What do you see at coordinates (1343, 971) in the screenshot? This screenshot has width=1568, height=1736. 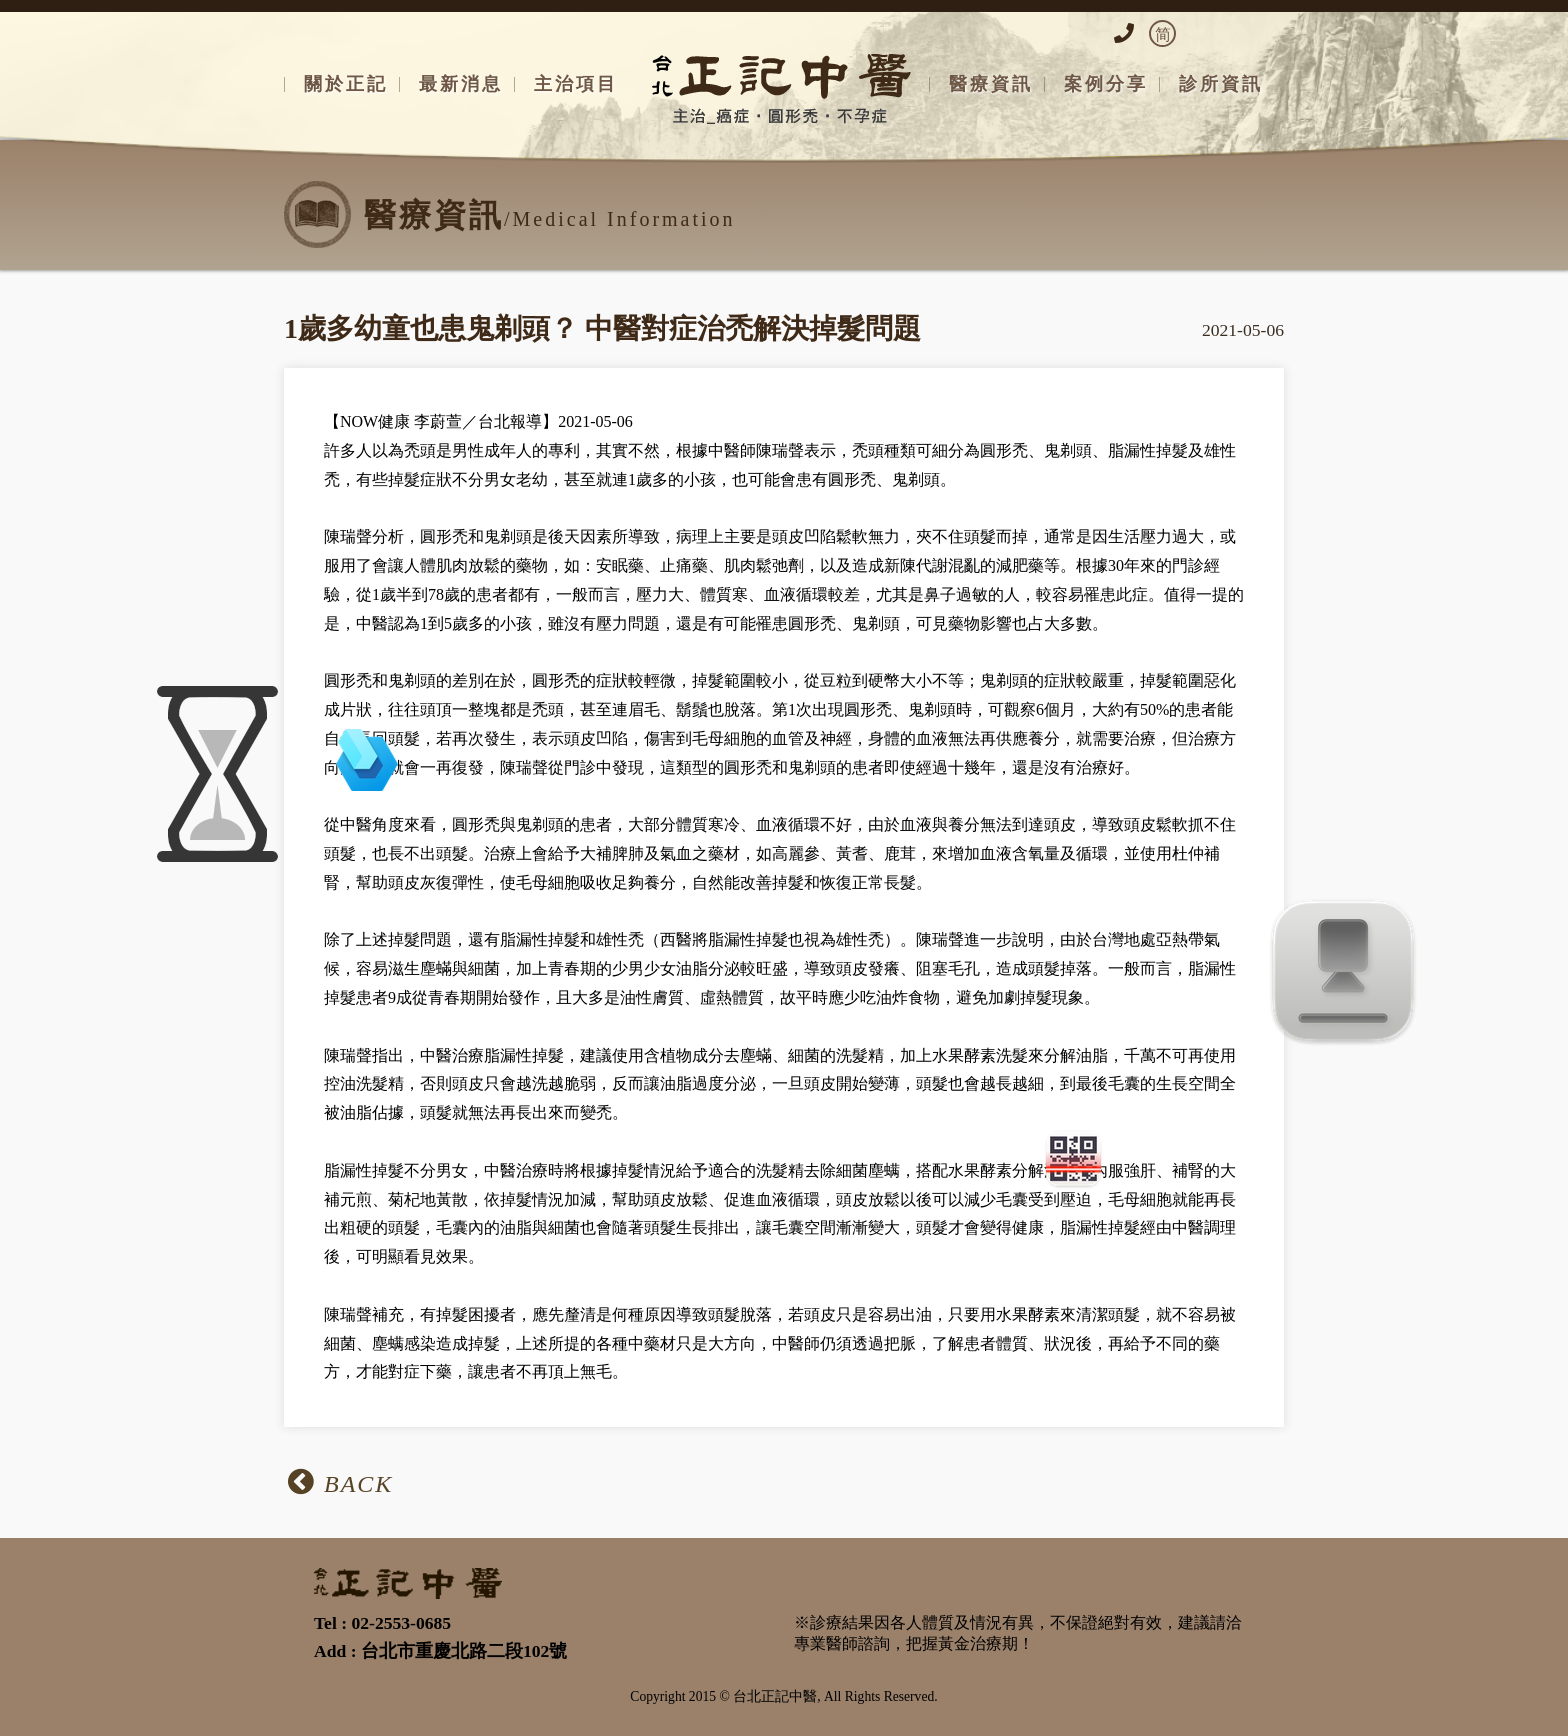 I see `open desk view app to show your desk surface via overhead camera` at bounding box center [1343, 971].